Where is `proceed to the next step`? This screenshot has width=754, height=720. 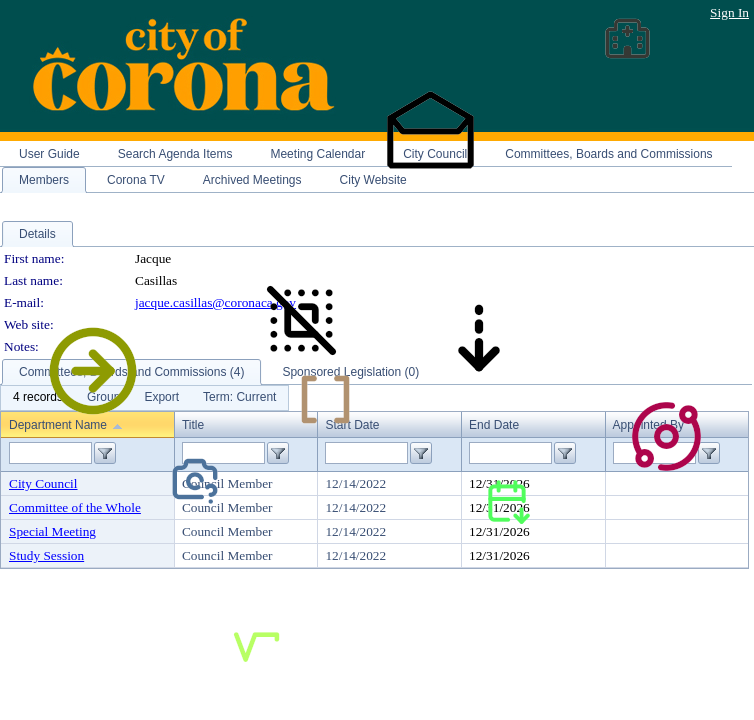
proceed to the next step is located at coordinates (93, 371).